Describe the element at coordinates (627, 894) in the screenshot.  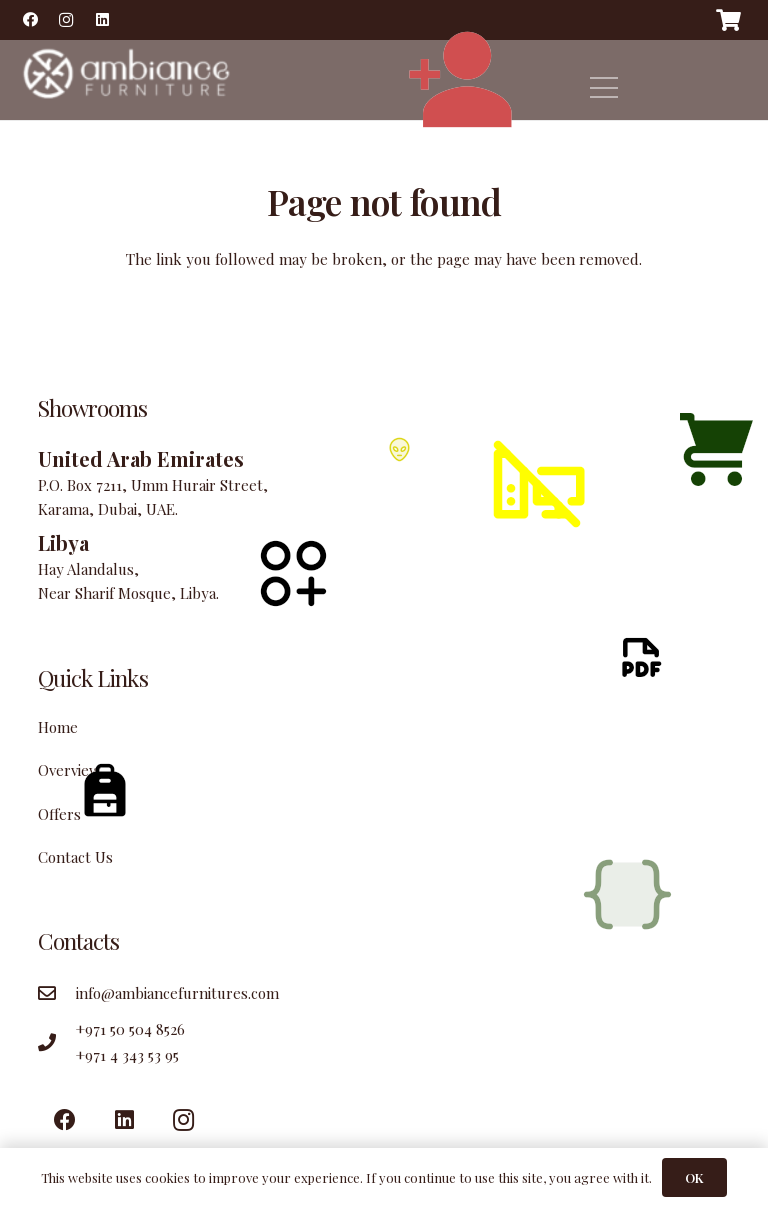
I see `access code or developer settings` at that location.